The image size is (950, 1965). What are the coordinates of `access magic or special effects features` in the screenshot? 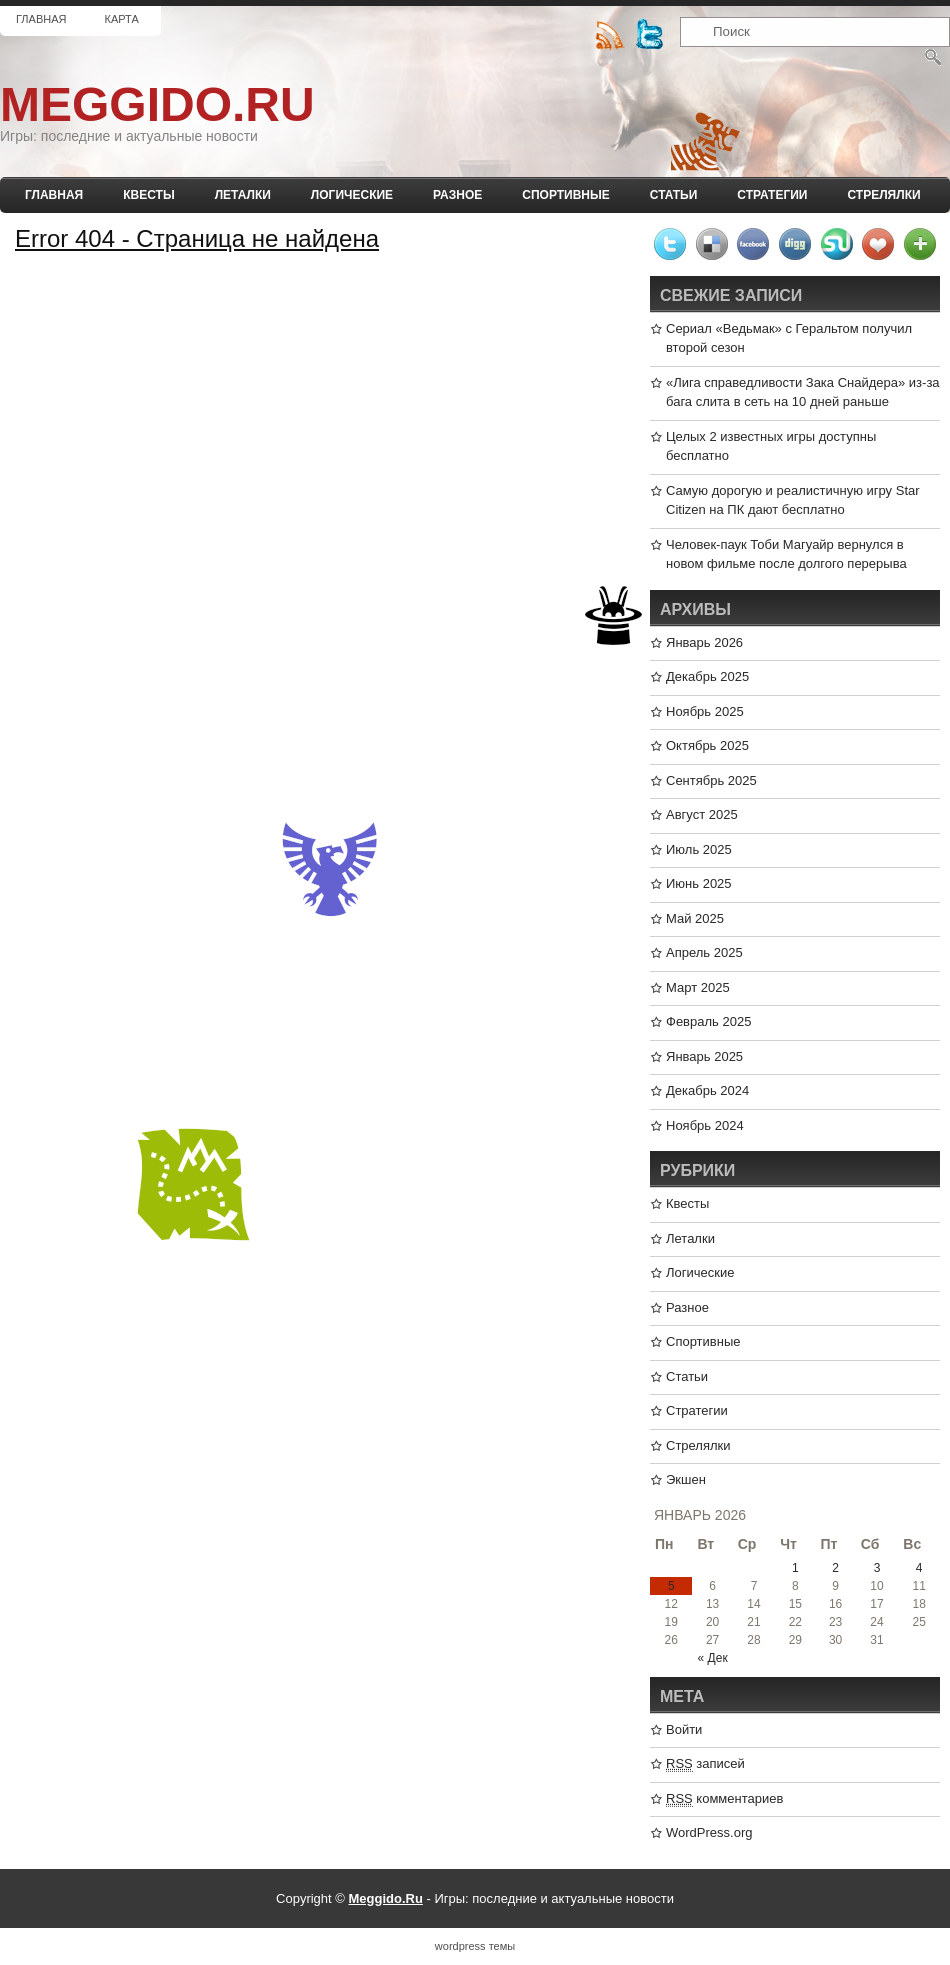 It's located at (613, 615).